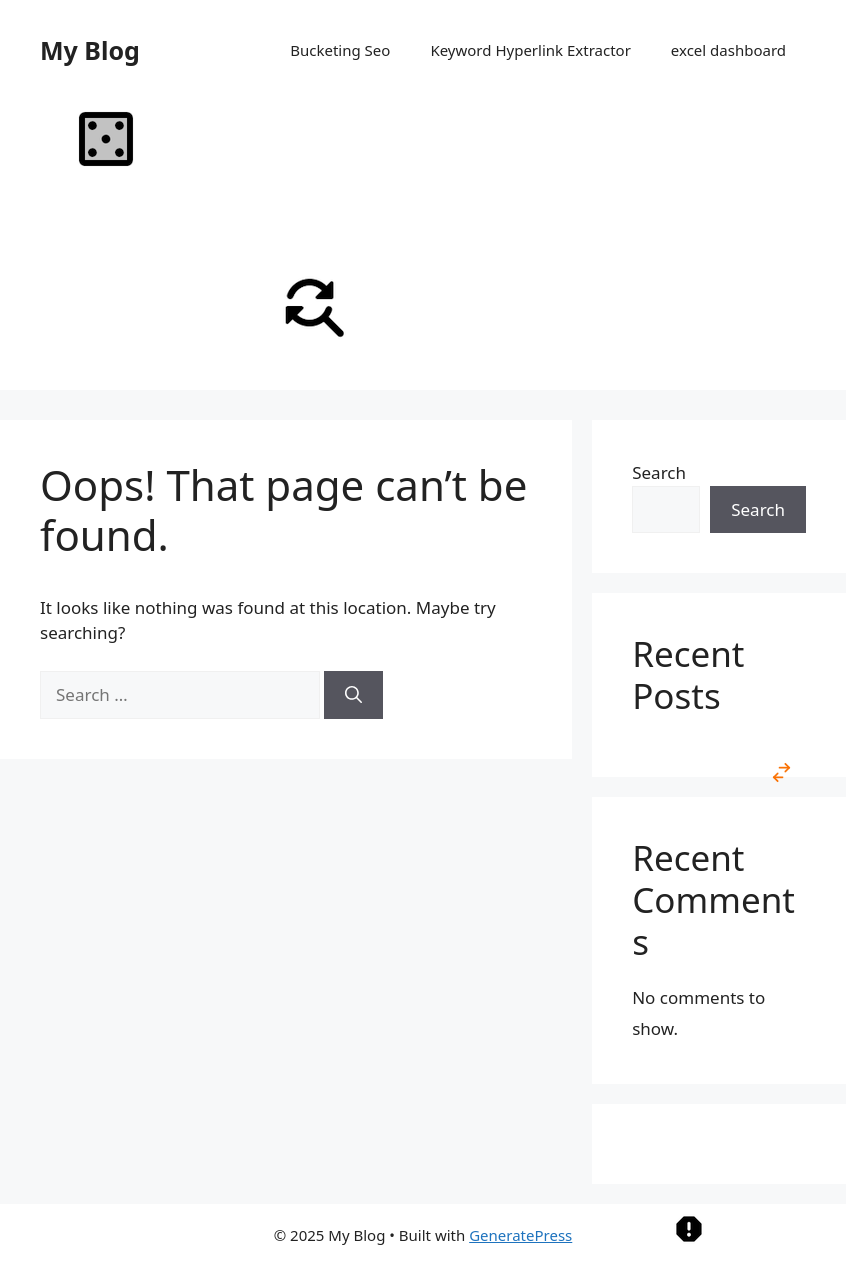 The image size is (846, 1267). What do you see at coordinates (313, 306) in the screenshot?
I see `find and replace text or content` at bounding box center [313, 306].